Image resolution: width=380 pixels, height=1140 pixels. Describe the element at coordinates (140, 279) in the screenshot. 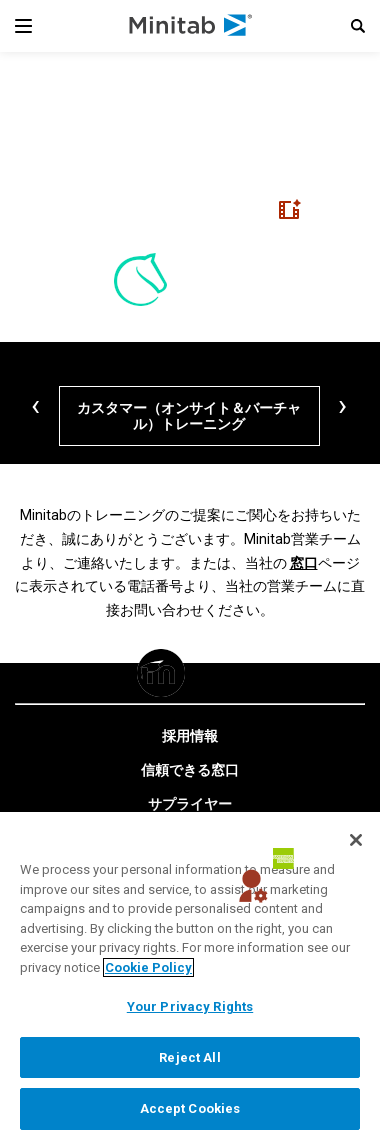

I see `open the lichess chess platform` at that location.